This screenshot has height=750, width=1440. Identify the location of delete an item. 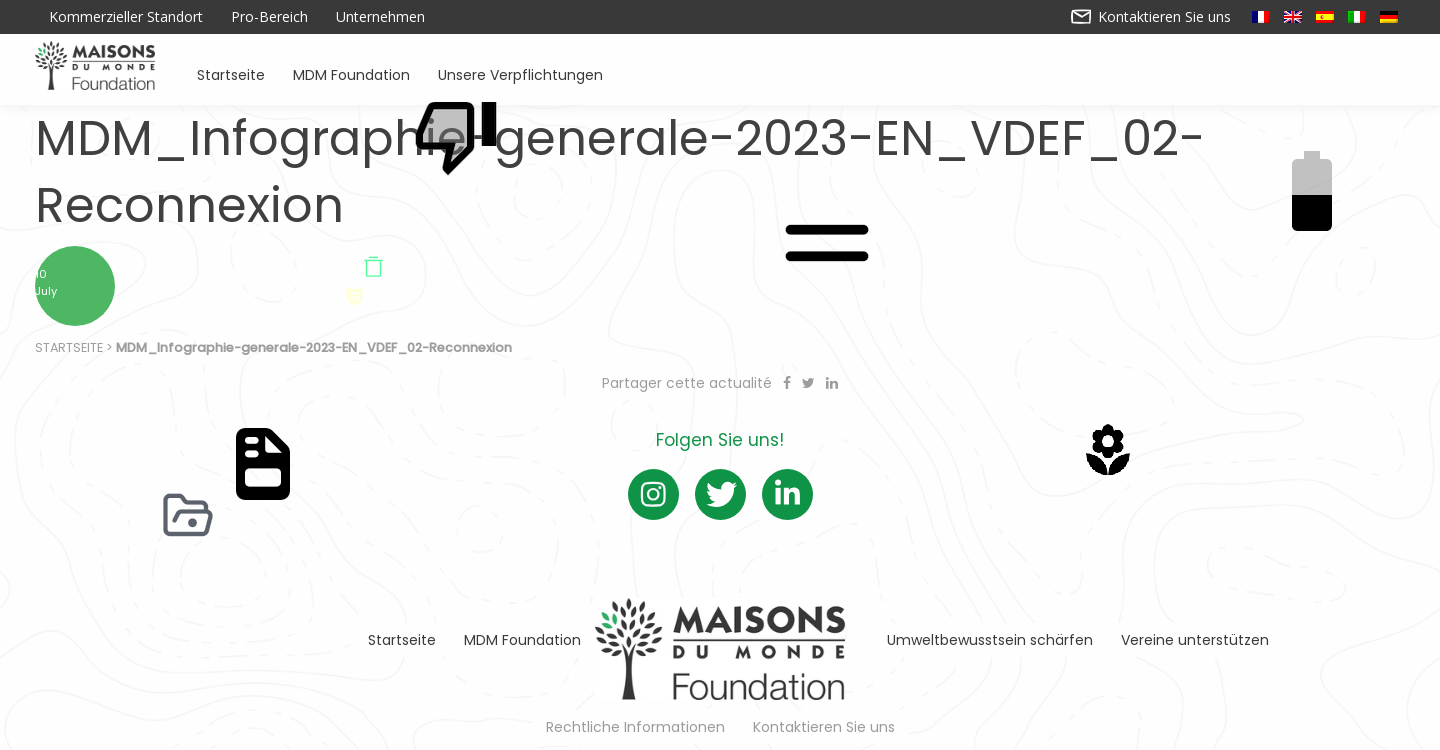
(373, 267).